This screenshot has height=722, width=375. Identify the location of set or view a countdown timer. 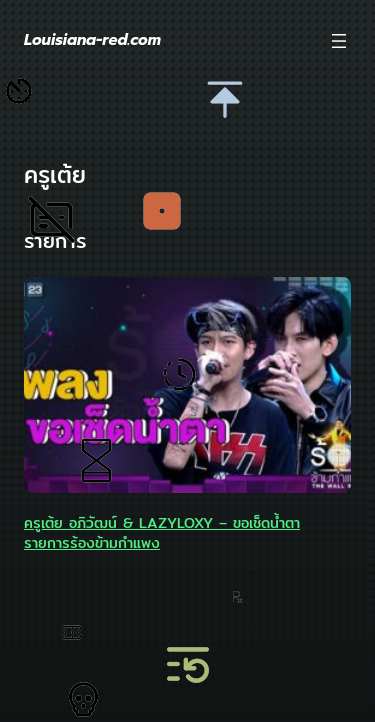
(19, 91).